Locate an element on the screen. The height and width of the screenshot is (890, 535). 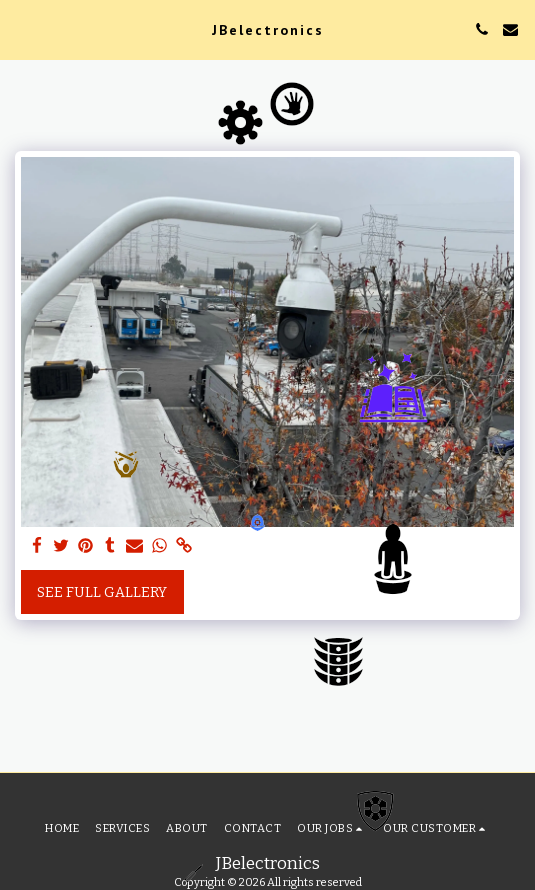
activate ice or frost defense ability is located at coordinates (375, 811).